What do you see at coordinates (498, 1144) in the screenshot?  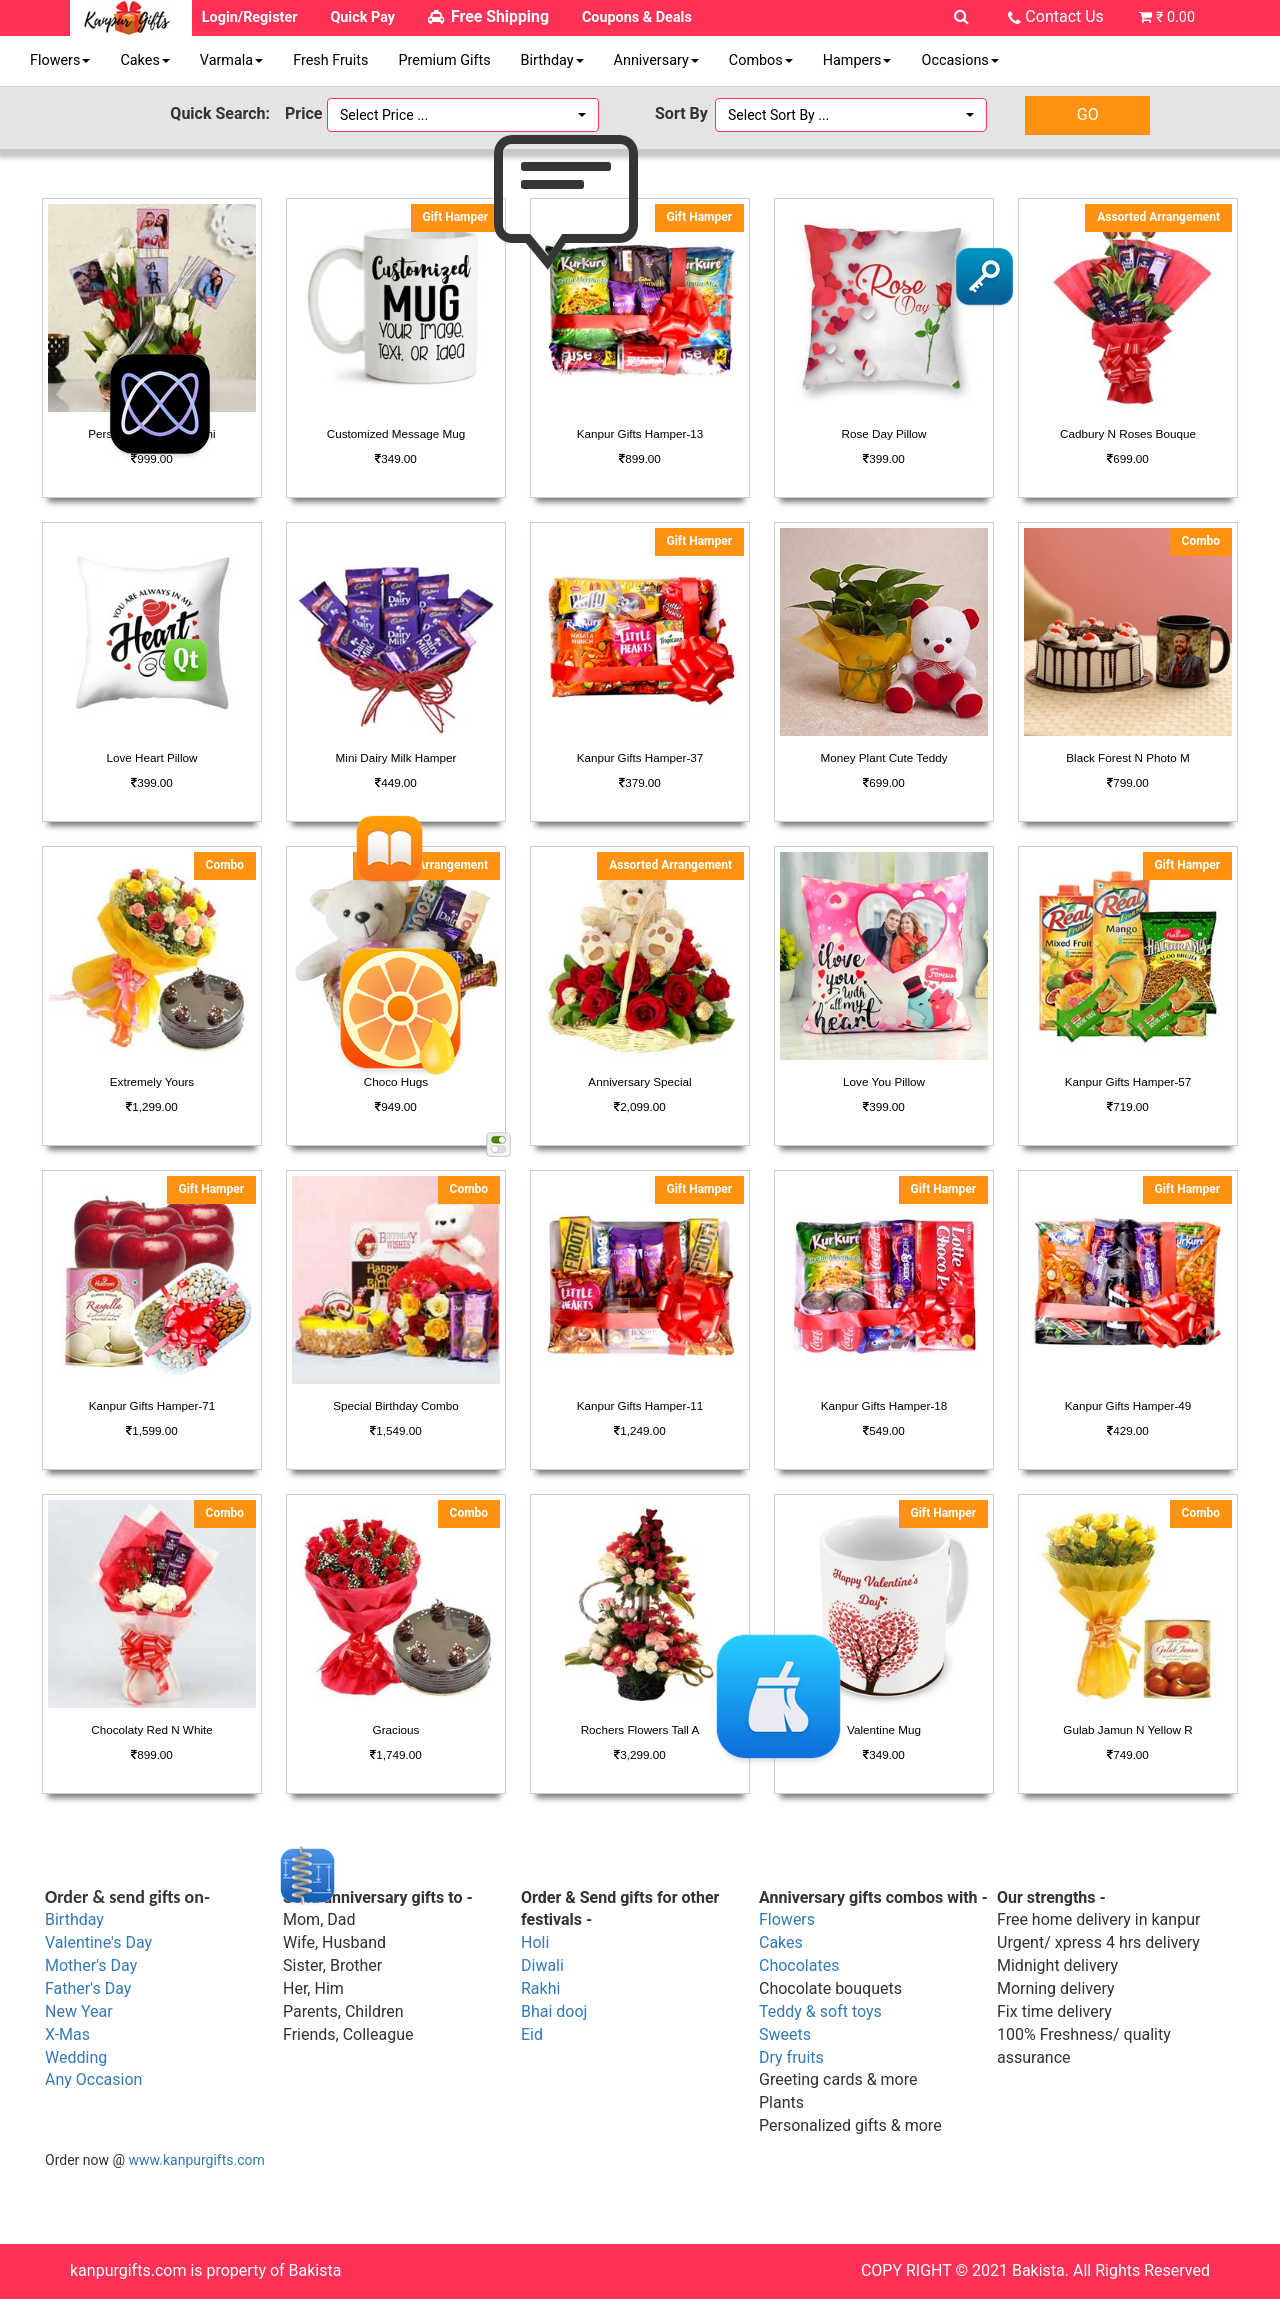 I see `open gnome tweaks application` at bounding box center [498, 1144].